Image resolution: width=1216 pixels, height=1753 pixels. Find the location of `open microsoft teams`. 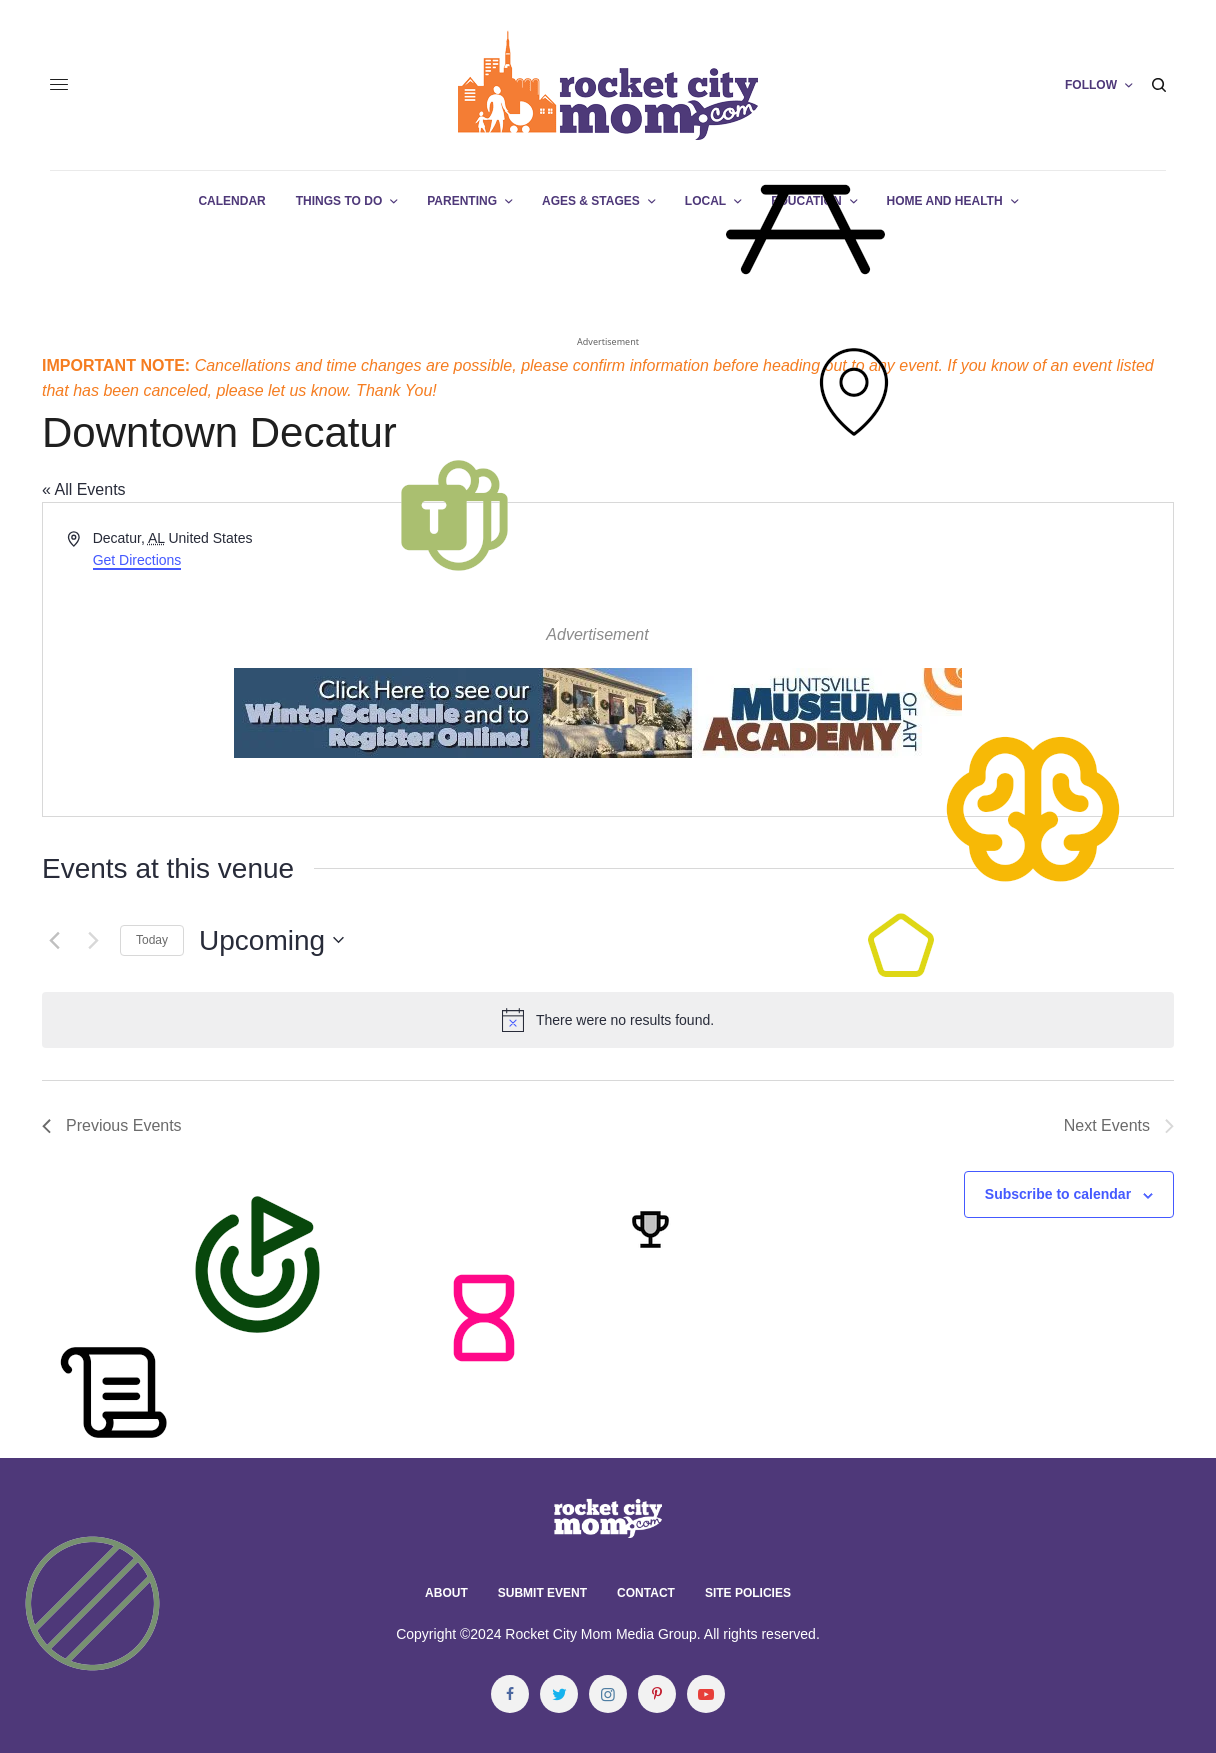

open microsoft teams is located at coordinates (454, 517).